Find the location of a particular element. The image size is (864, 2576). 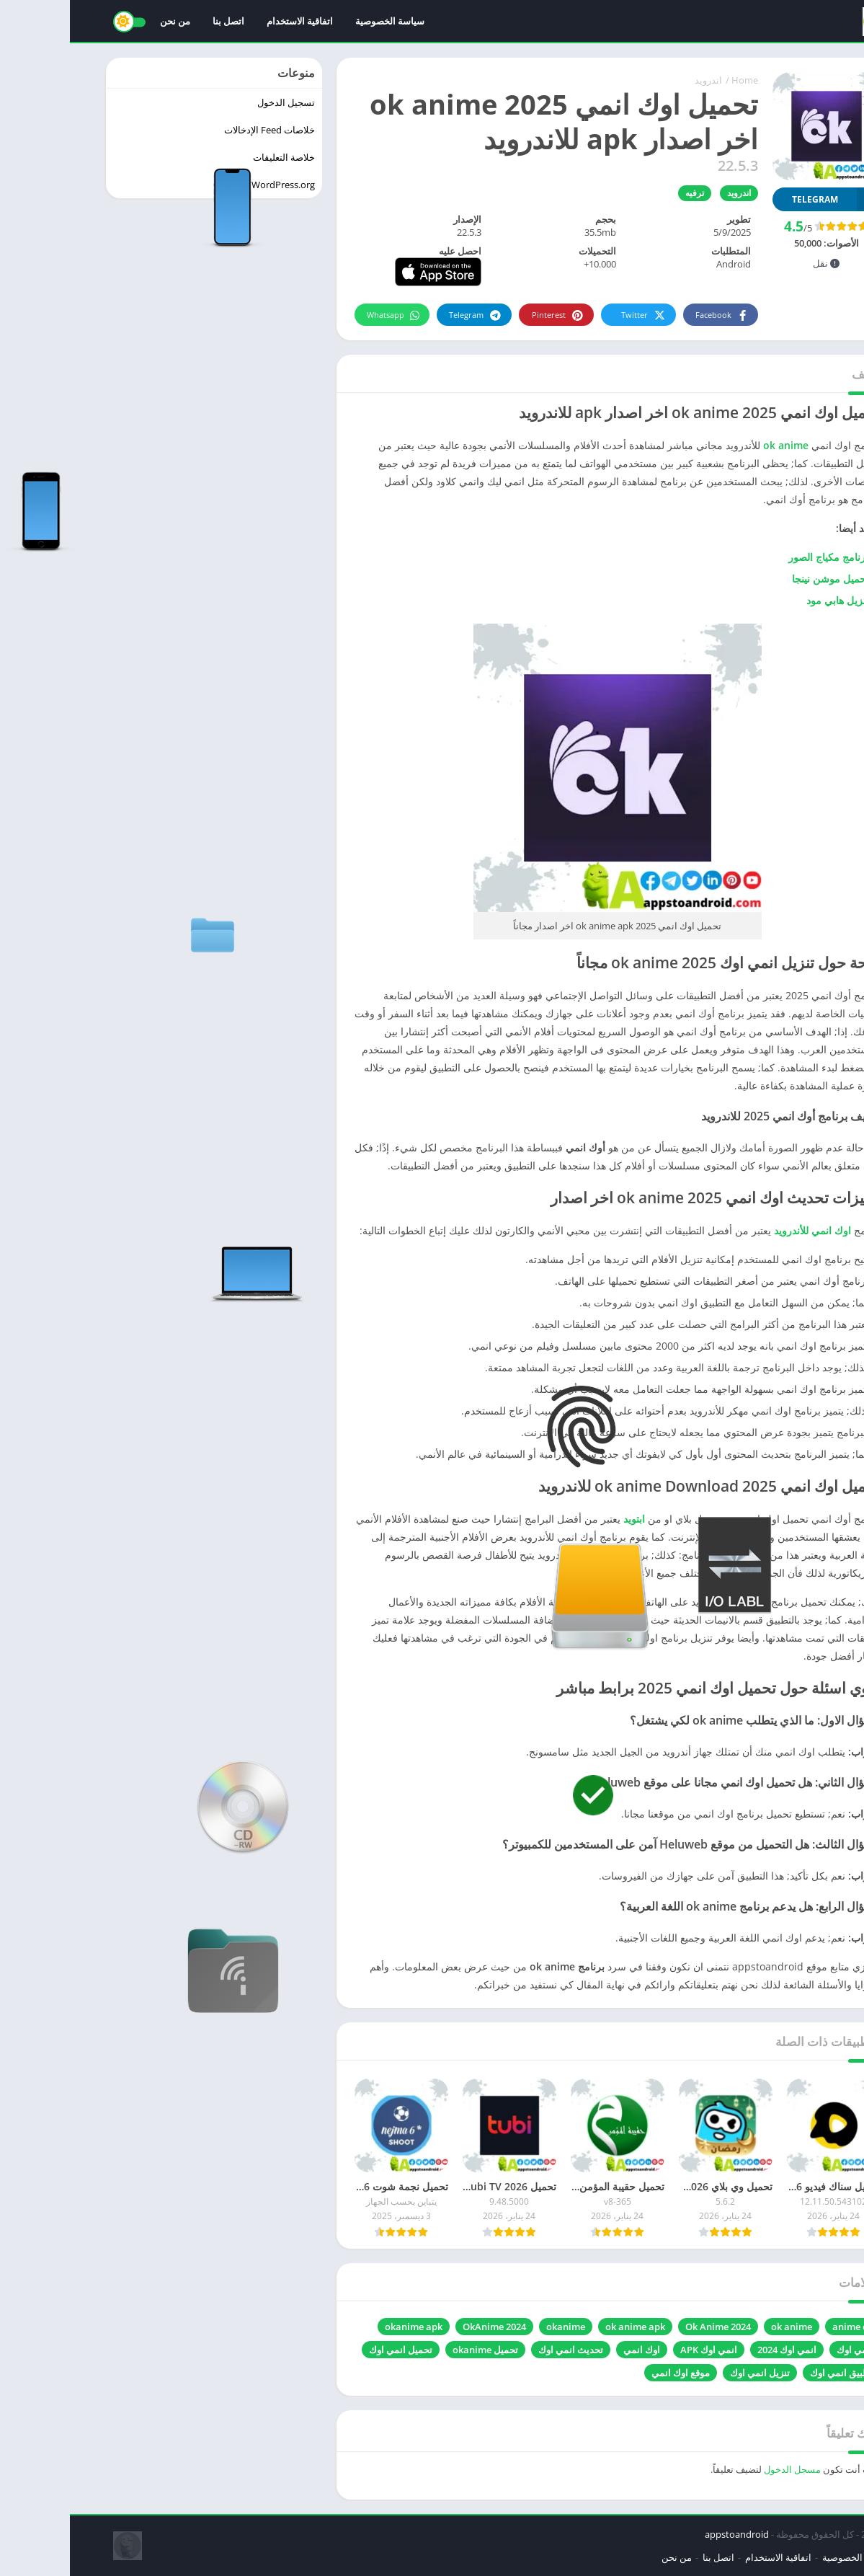

authenticate with biometric fingerprint is located at coordinates (584, 1428).